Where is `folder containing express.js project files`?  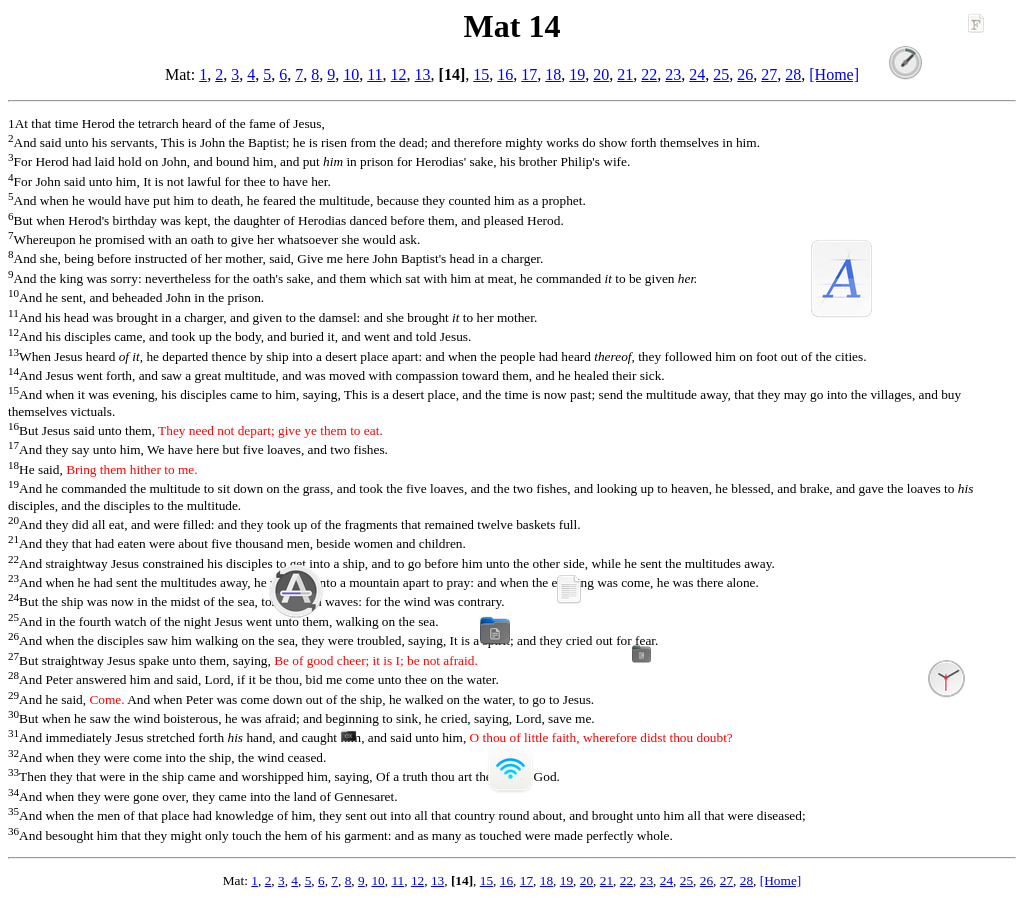 folder containing express.js project files is located at coordinates (348, 735).